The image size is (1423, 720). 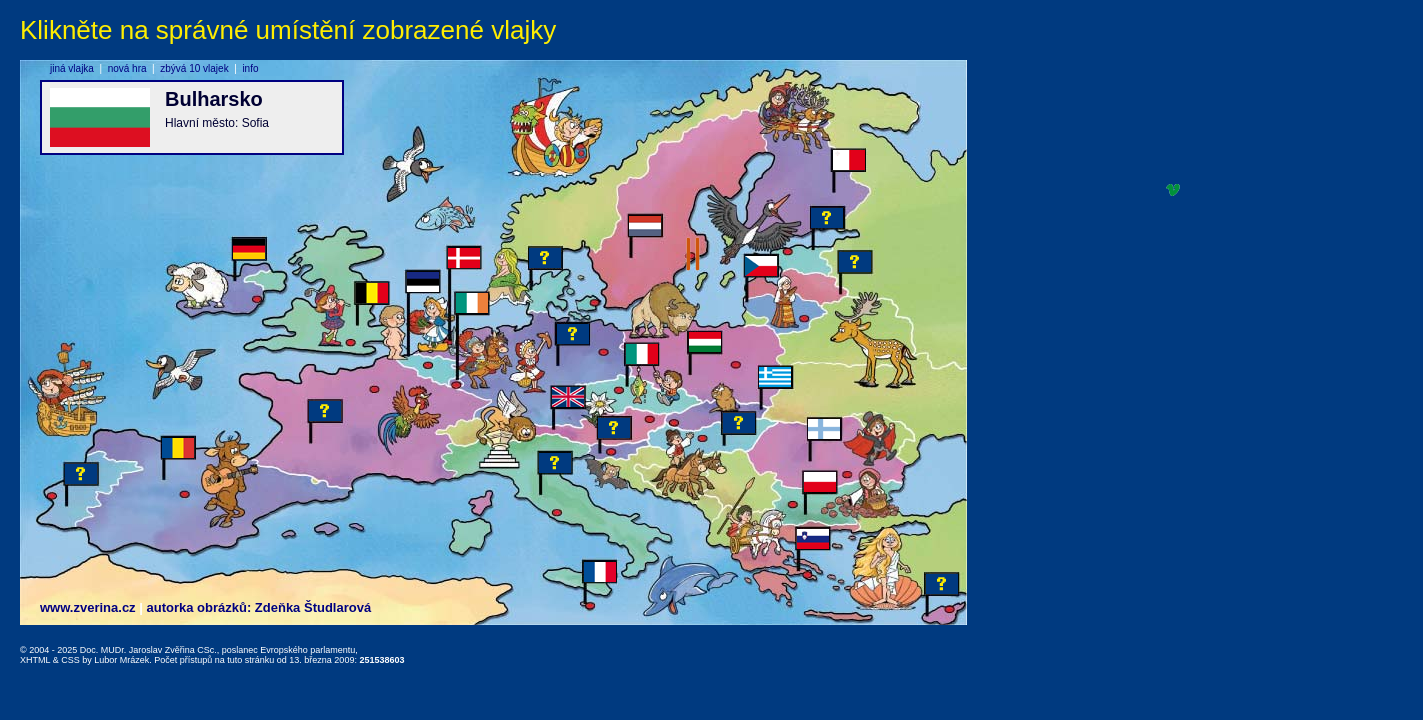 I want to click on open vimeo app, so click(x=1173, y=190).